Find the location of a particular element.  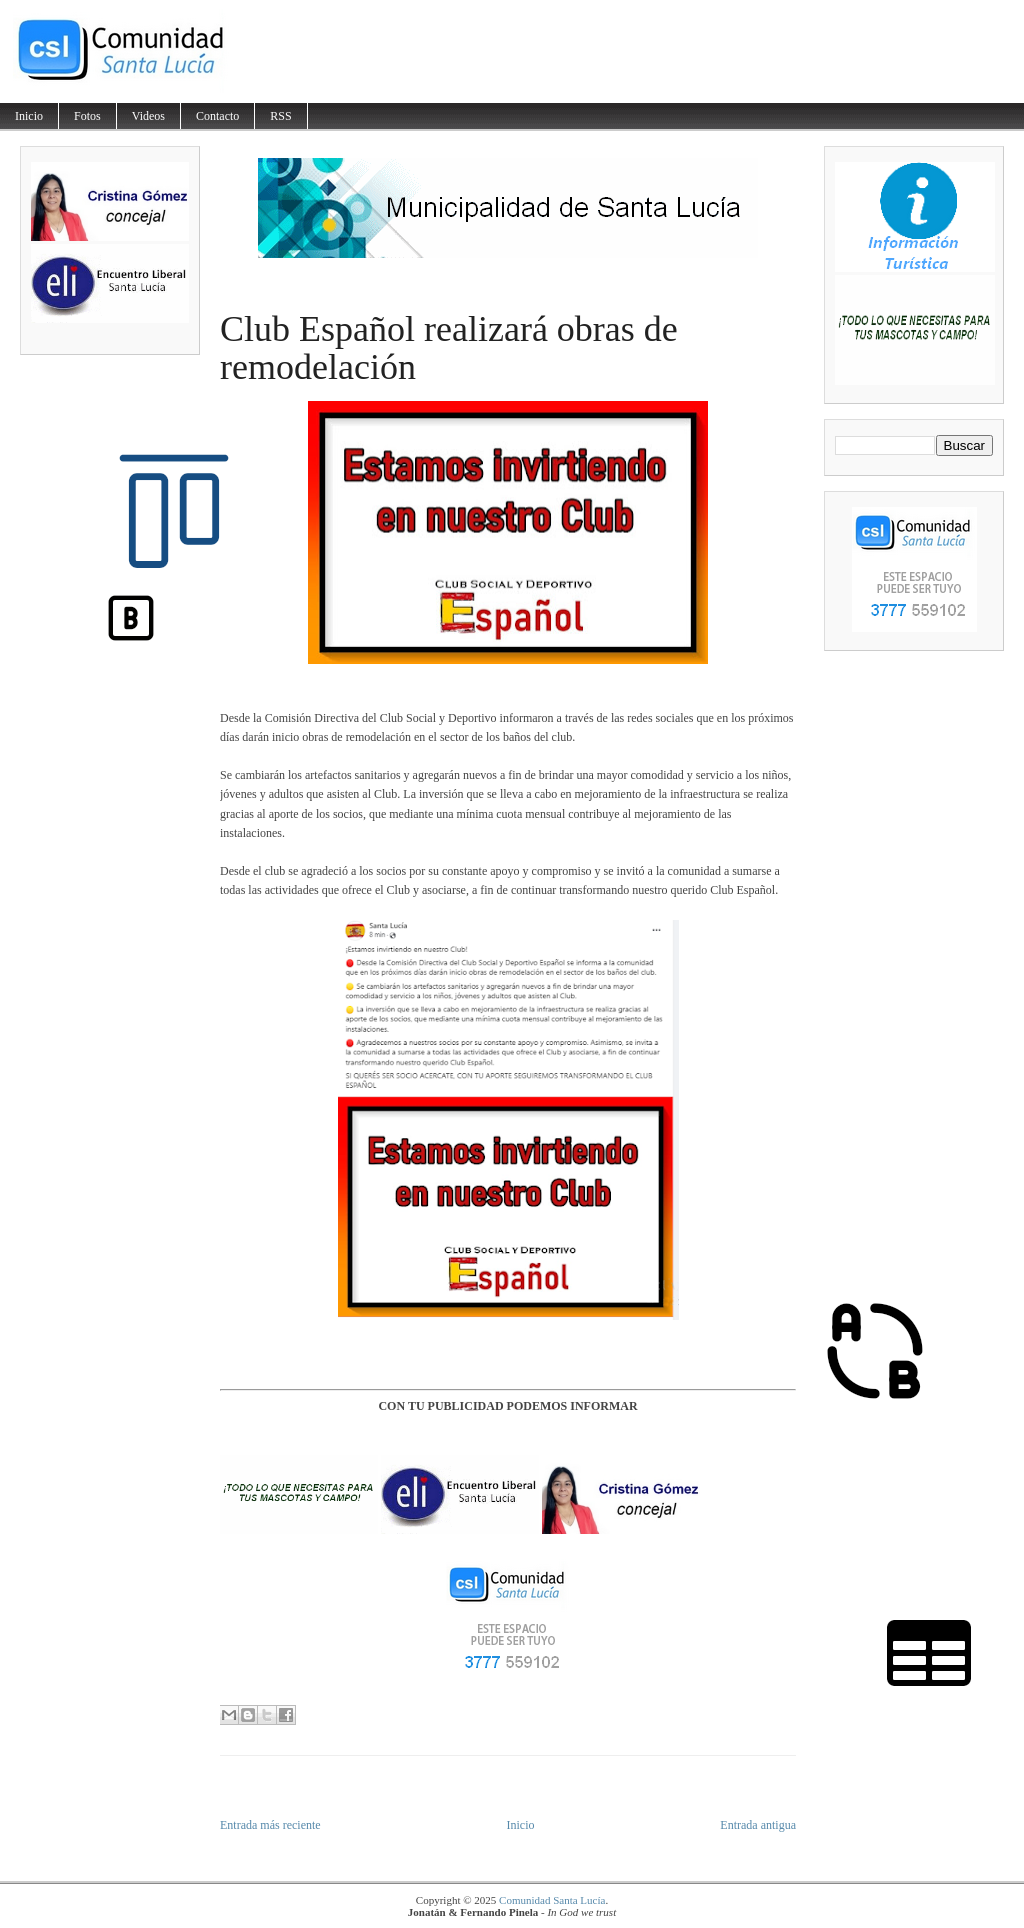

align selected elements to the top is located at coordinates (174, 509).